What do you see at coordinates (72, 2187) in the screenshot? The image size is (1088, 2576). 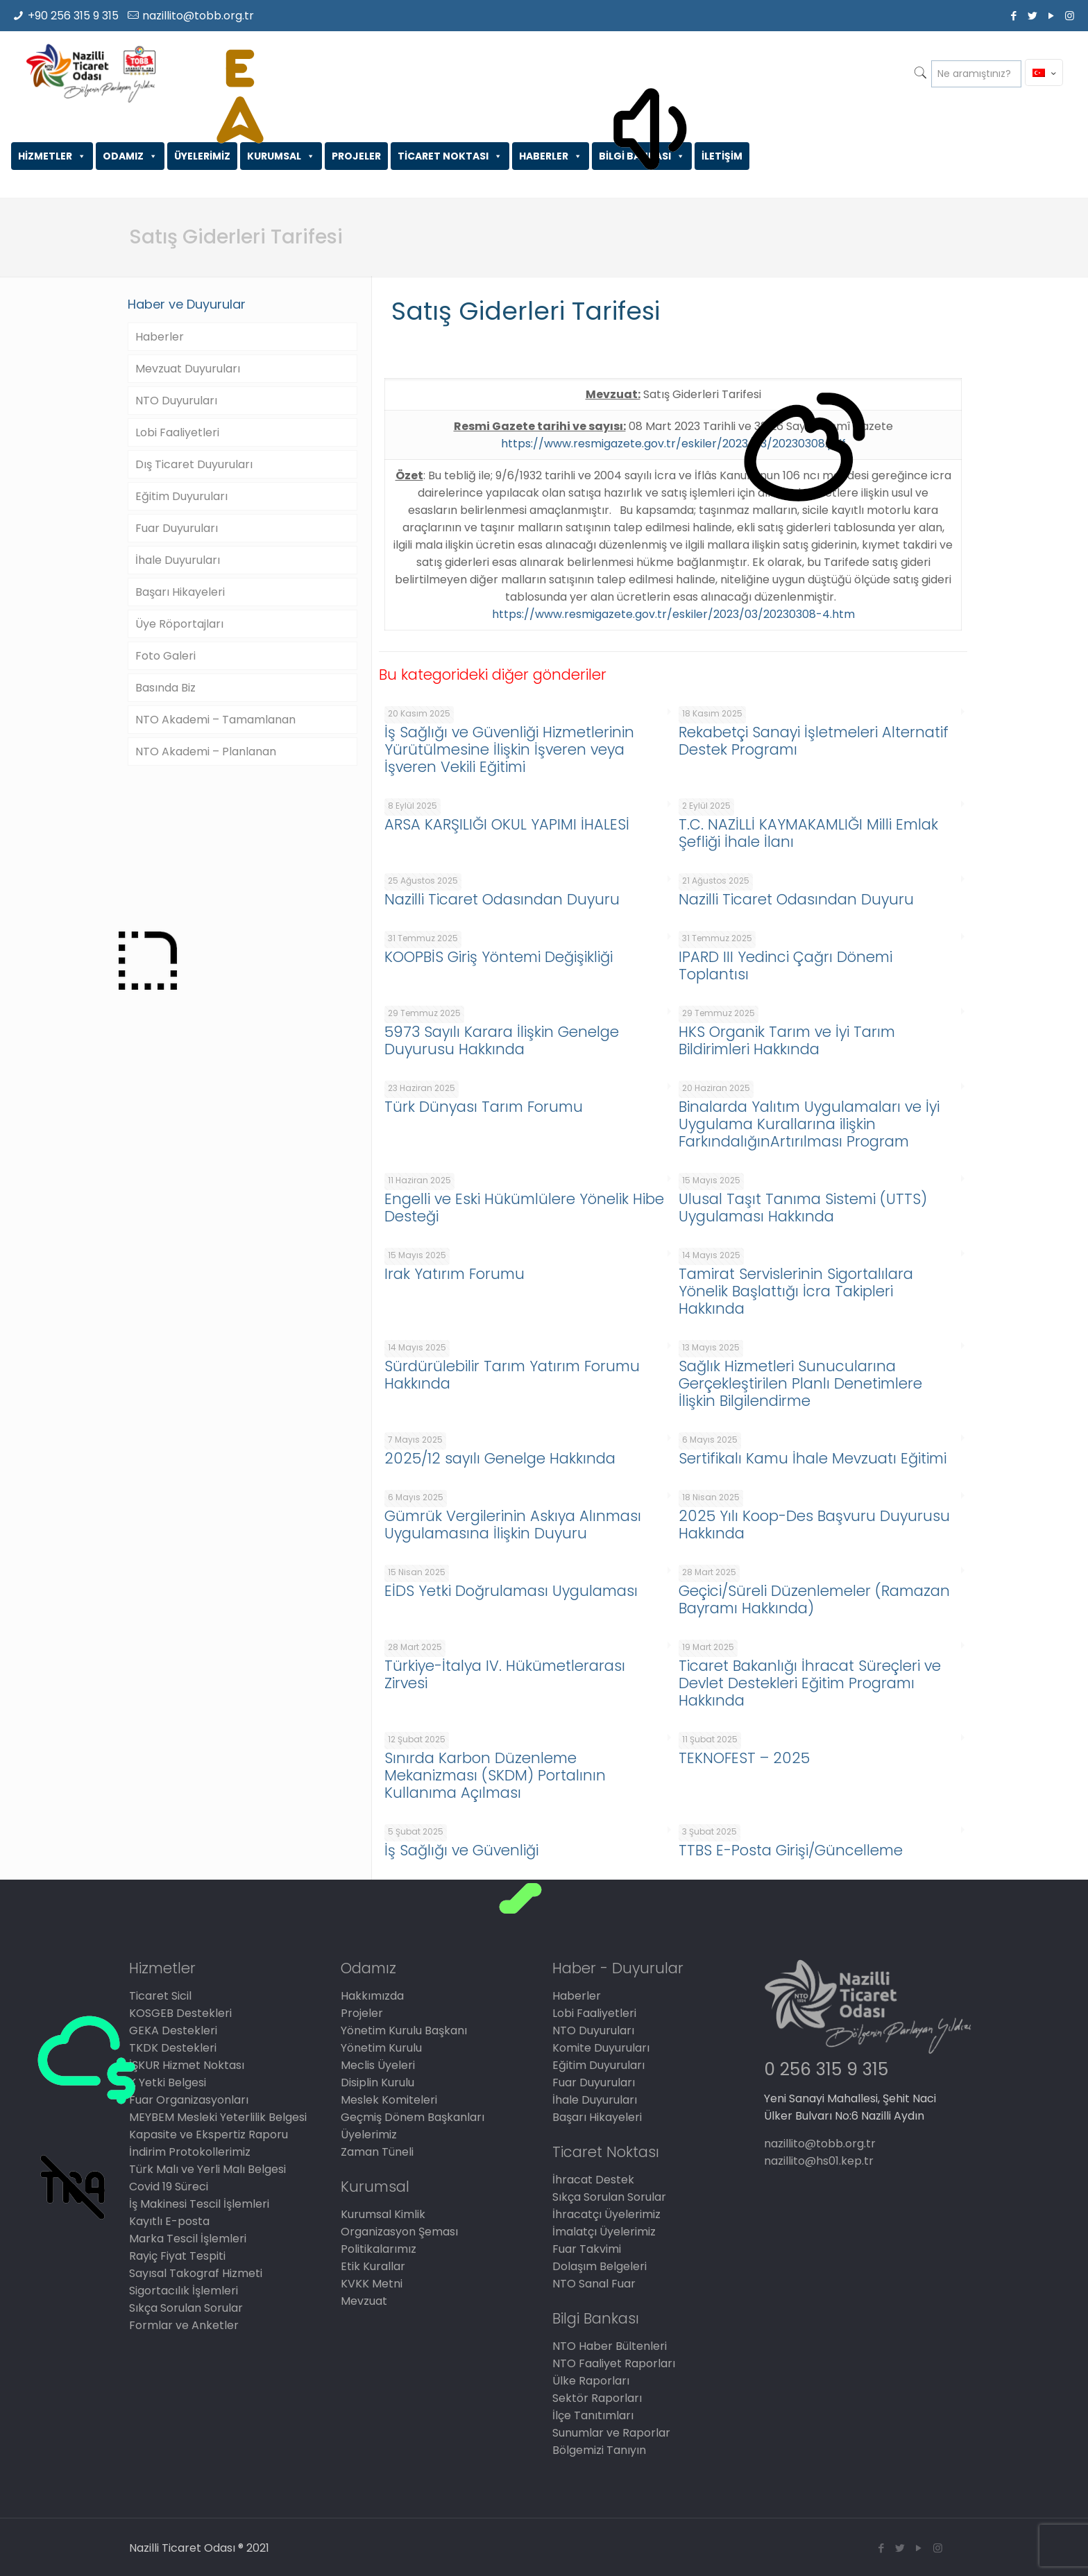 I see `disable HTTP trace requests` at bounding box center [72, 2187].